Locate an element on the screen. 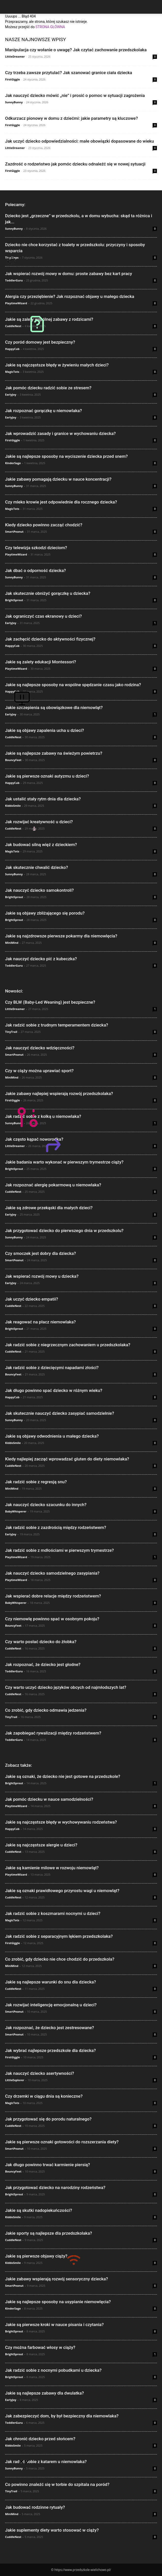 The image size is (162, 2576). browse wine selection is located at coordinates (34, 829).